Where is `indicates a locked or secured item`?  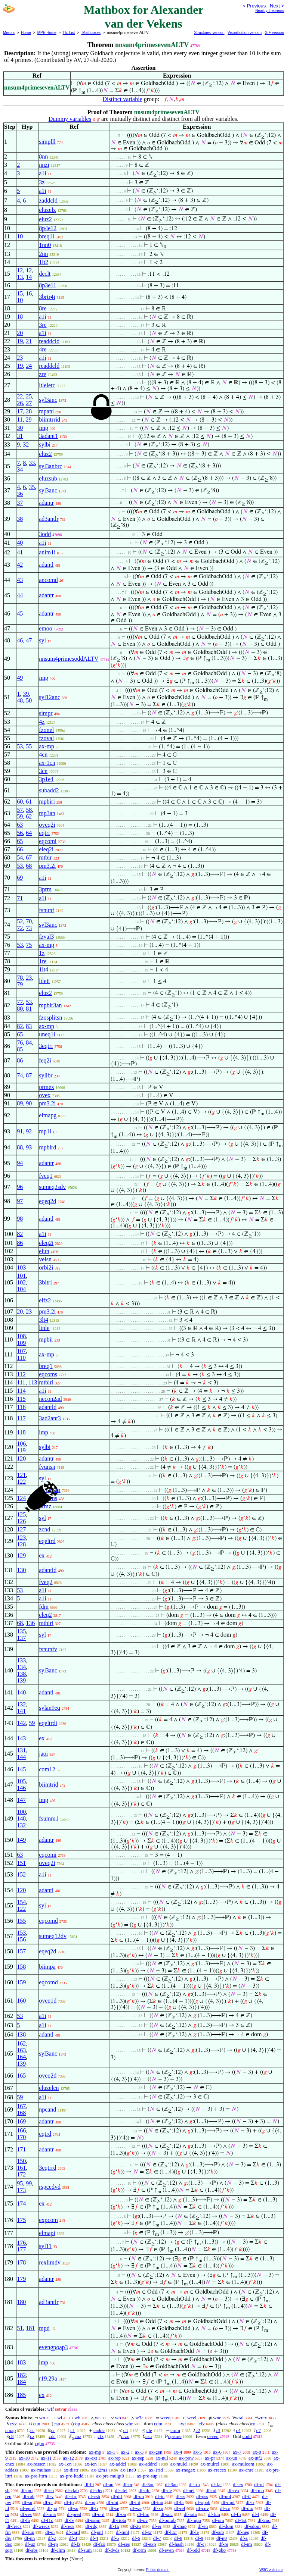 indicates a locked or secured item is located at coordinates (101, 407).